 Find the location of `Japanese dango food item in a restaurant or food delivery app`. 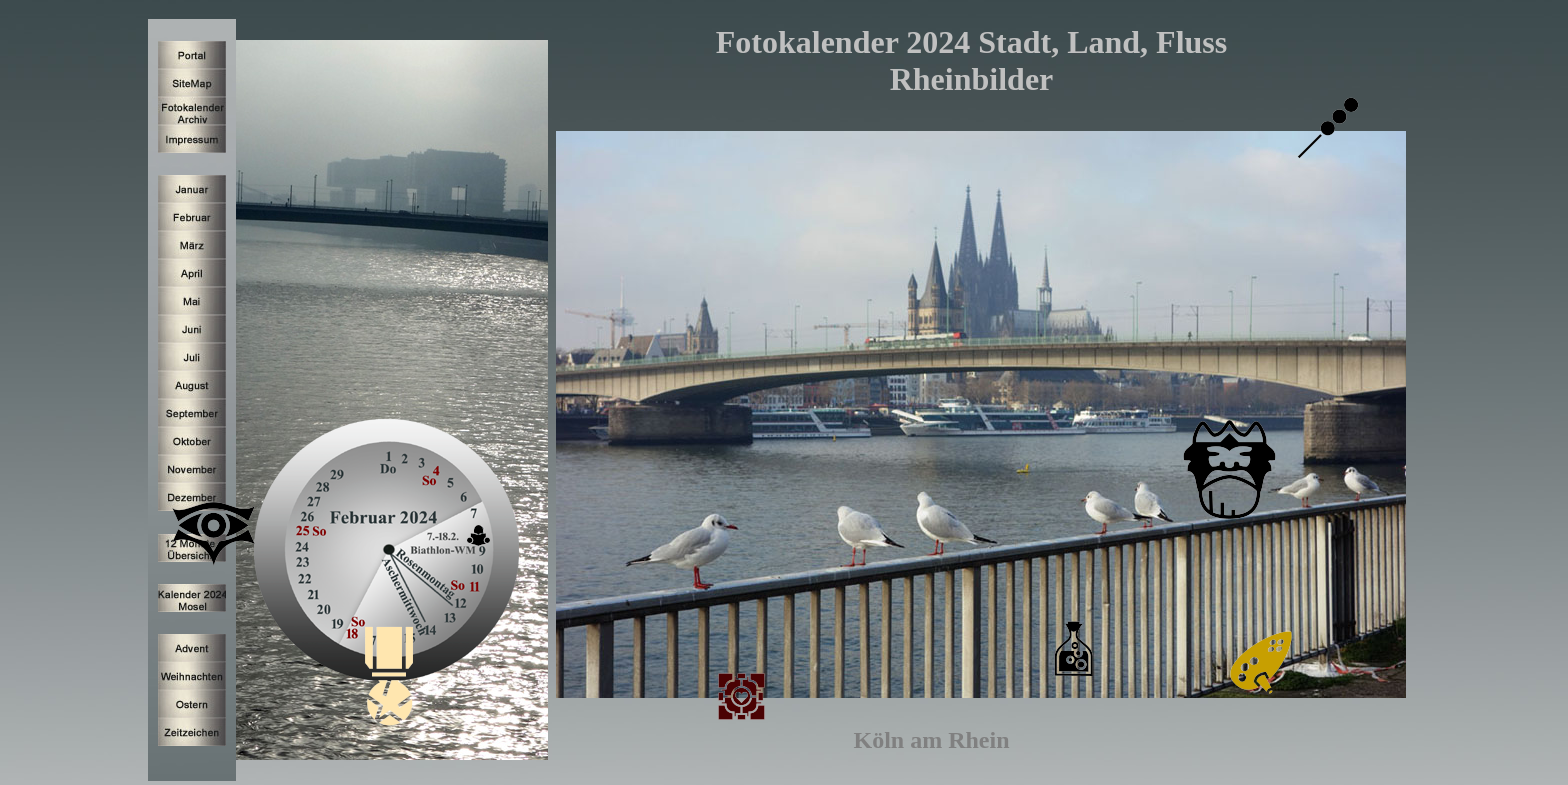

Japanese dango food item in a restaurant or food delivery app is located at coordinates (1328, 128).